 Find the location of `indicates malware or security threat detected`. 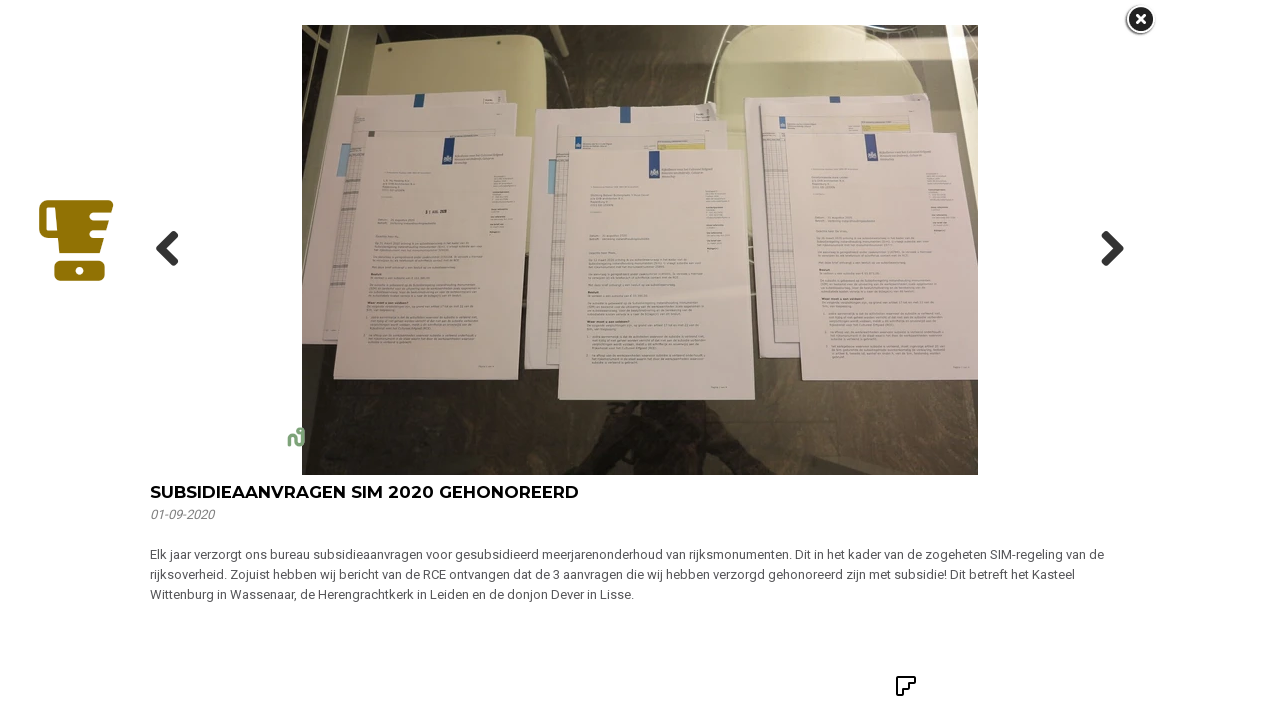

indicates malware or security threat detected is located at coordinates (296, 437).